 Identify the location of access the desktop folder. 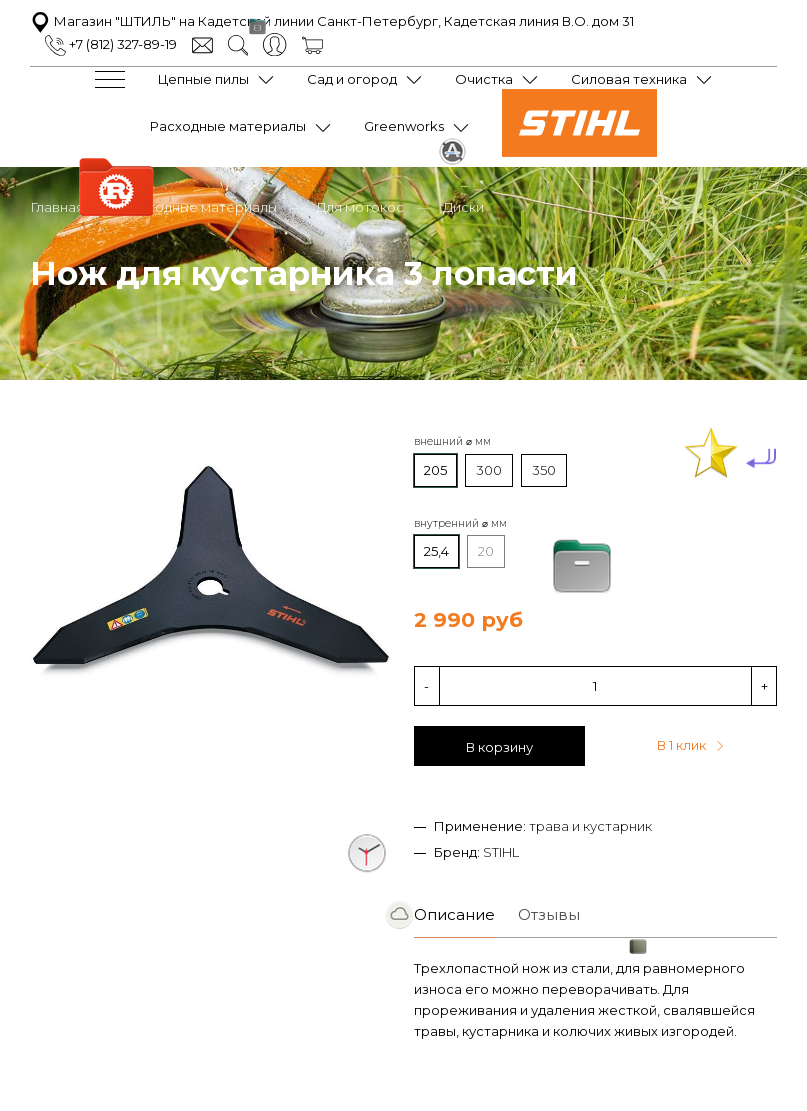
(638, 946).